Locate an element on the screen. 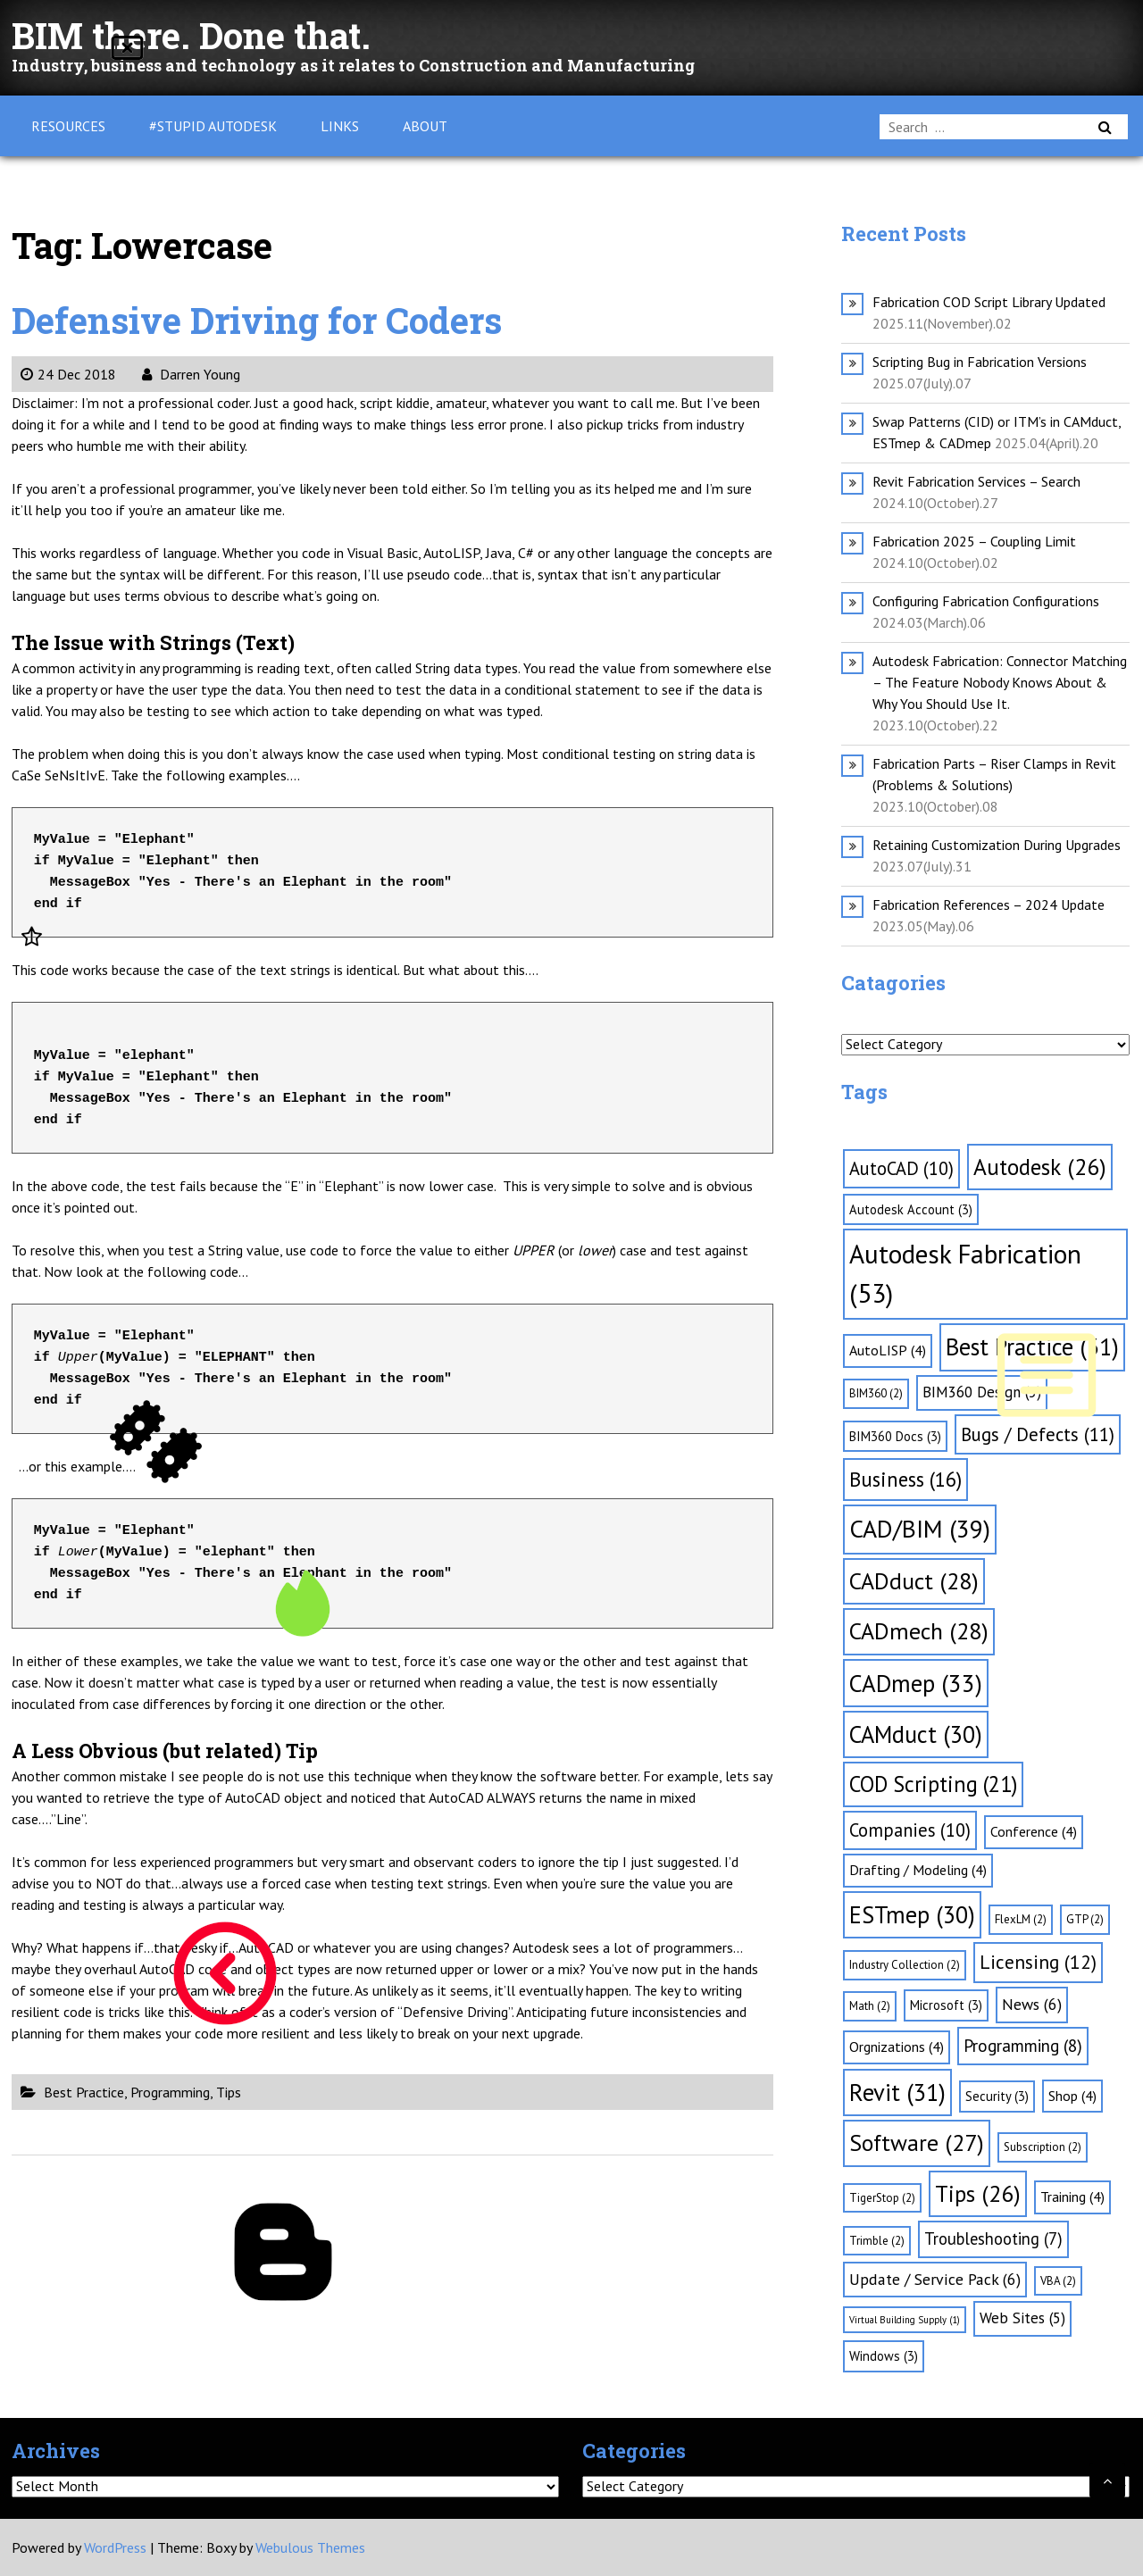 The image size is (1143, 2576). go back to the previous screen is located at coordinates (225, 1973).